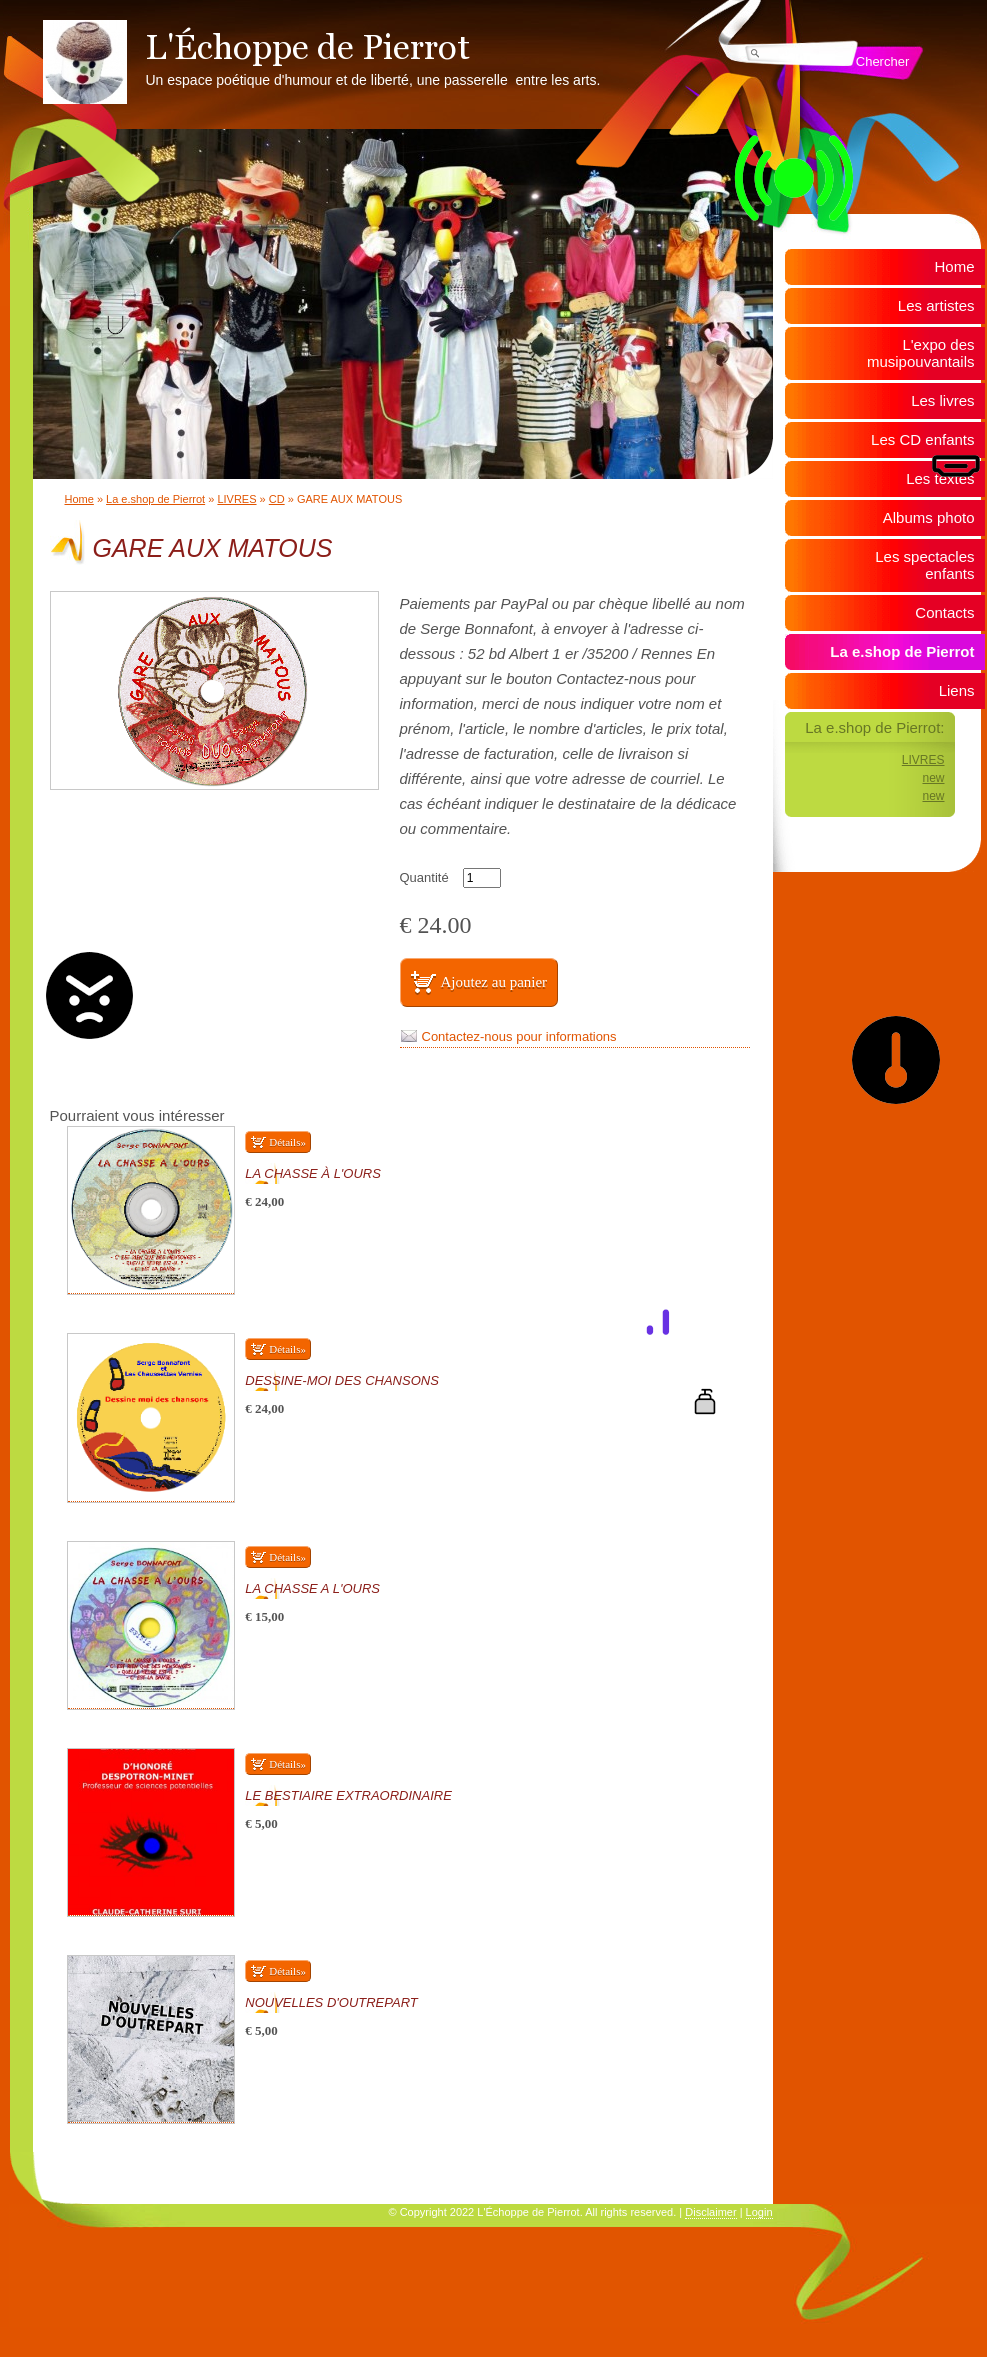  Describe the element at coordinates (794, 178) in the screenshot. I see `start a live broadcast or stream` at that location.